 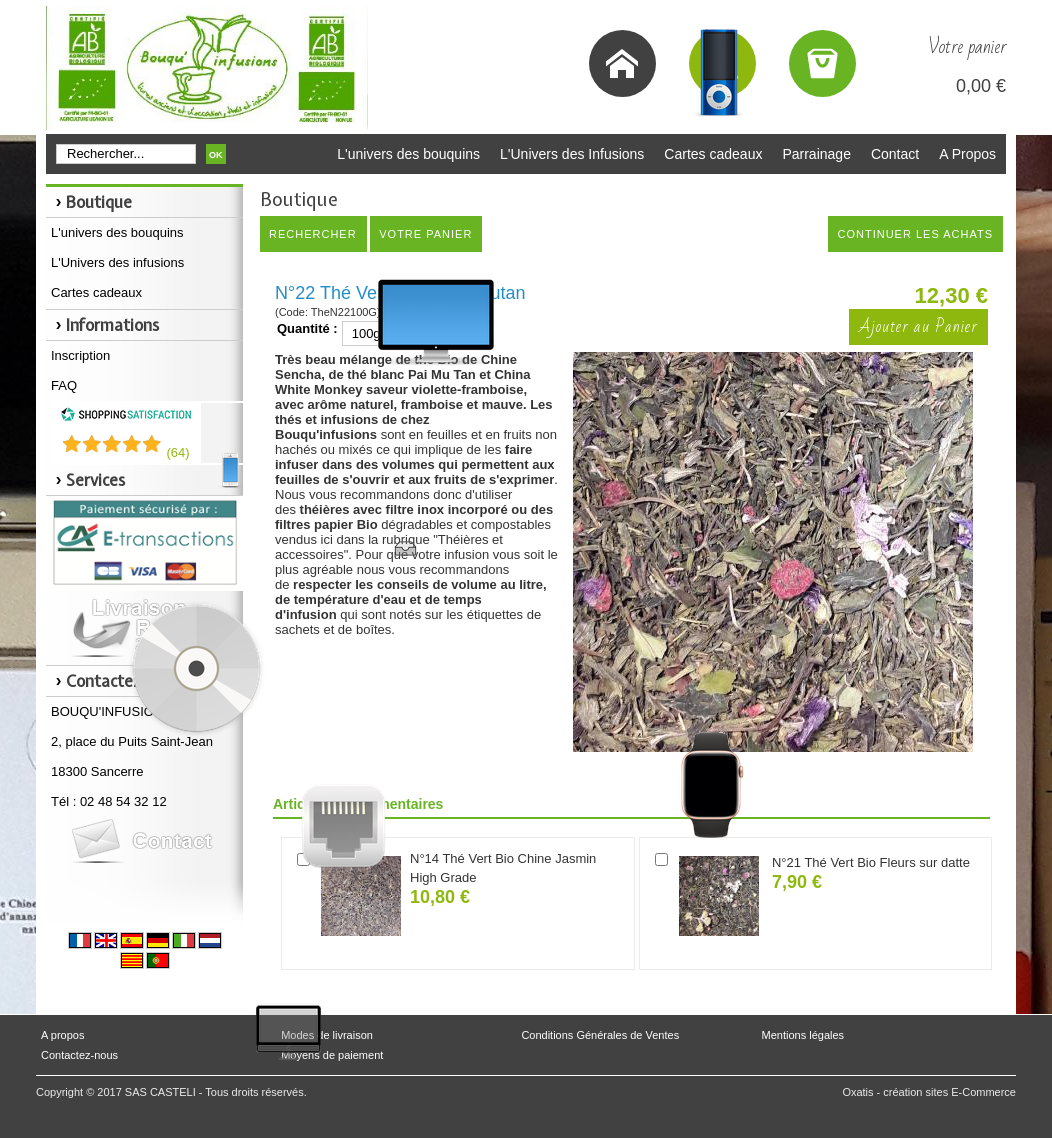 I want to click on iPod nano device connected, so click(x=718, y=73).